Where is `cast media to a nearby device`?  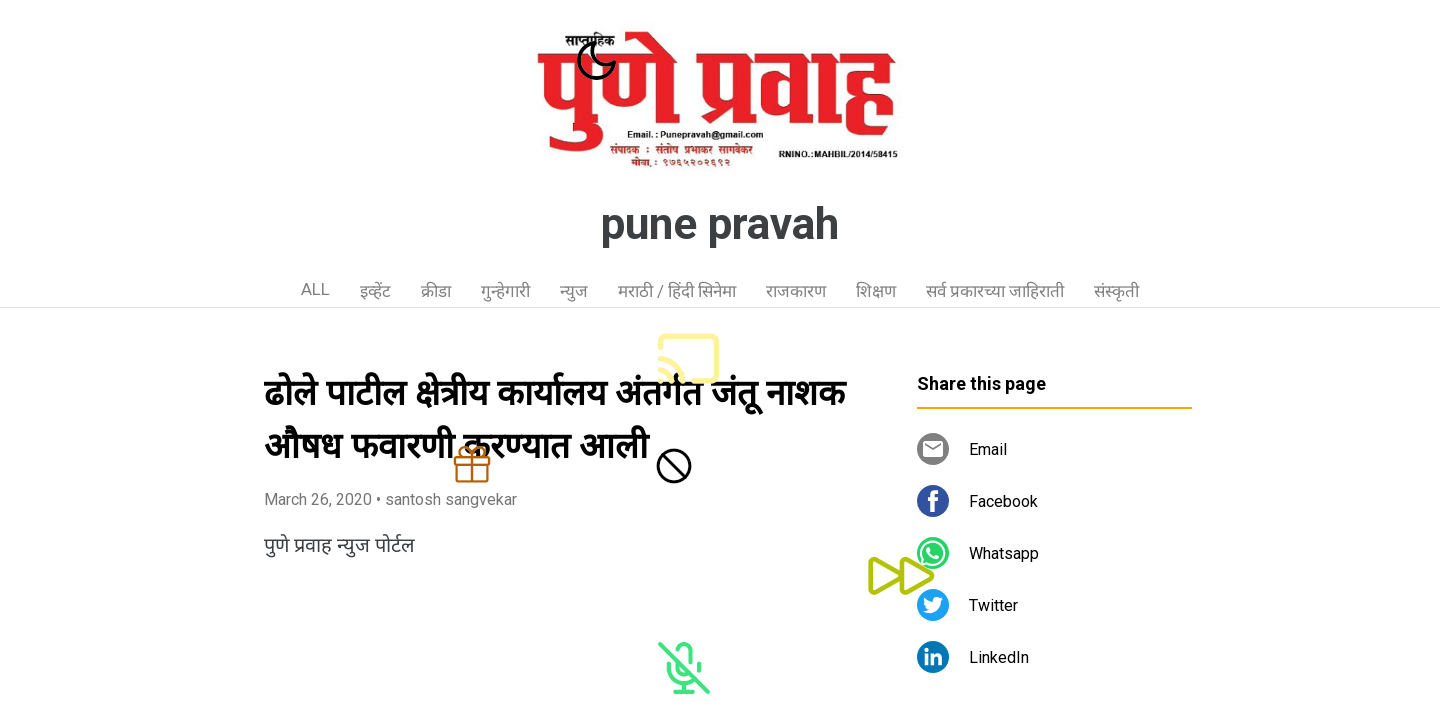 cast media to a nearby device is located at coordinates (688, 358).